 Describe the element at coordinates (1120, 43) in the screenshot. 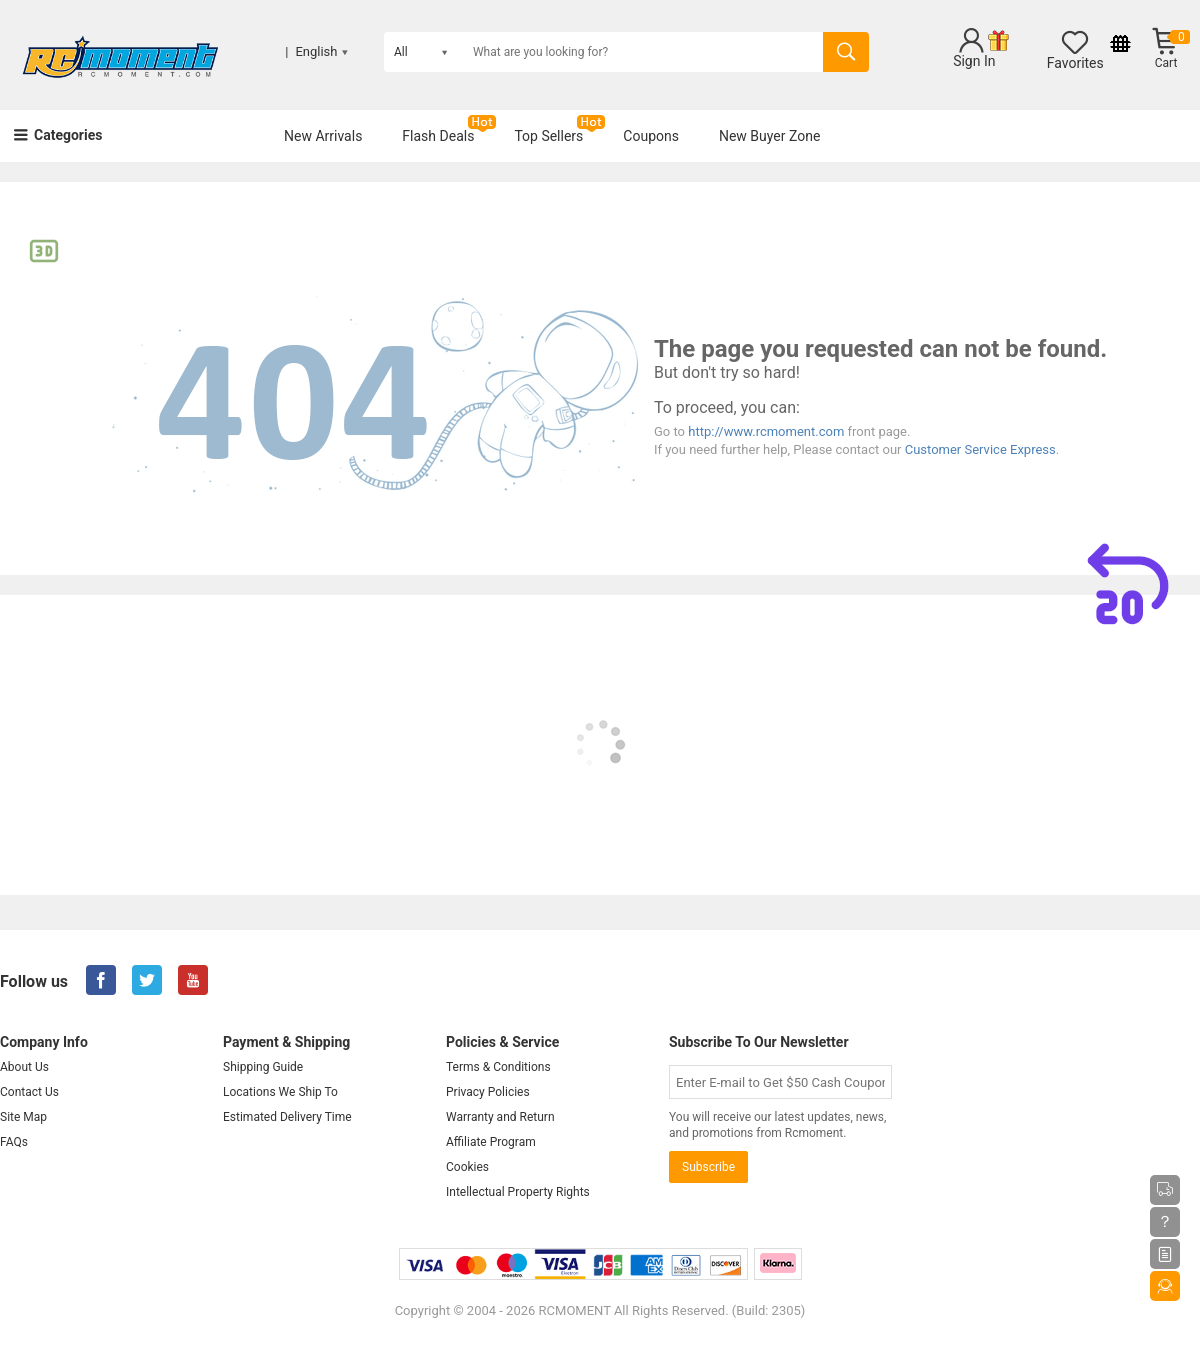

I see `access yard or outdoor settings` at that location.